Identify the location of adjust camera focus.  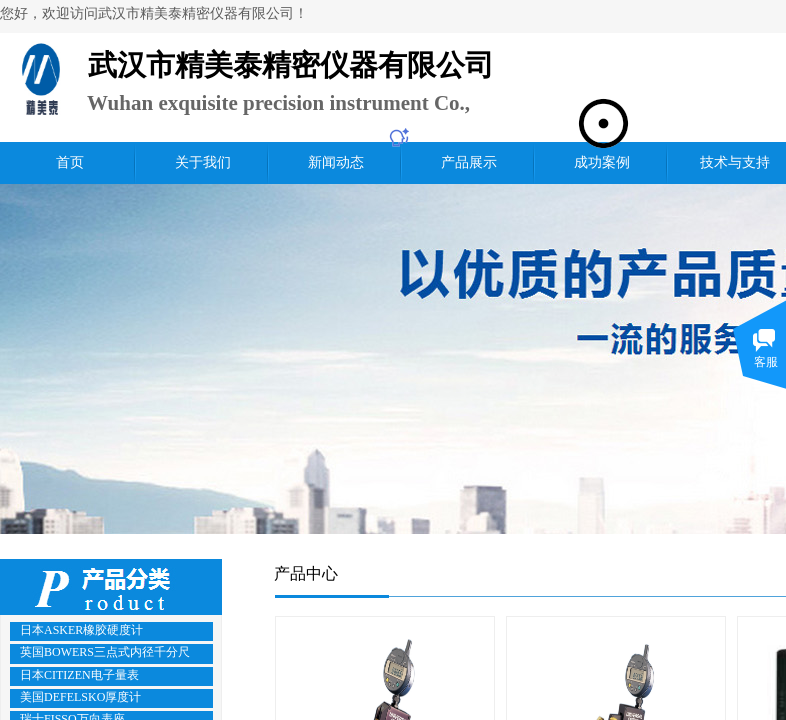
(603, 123).